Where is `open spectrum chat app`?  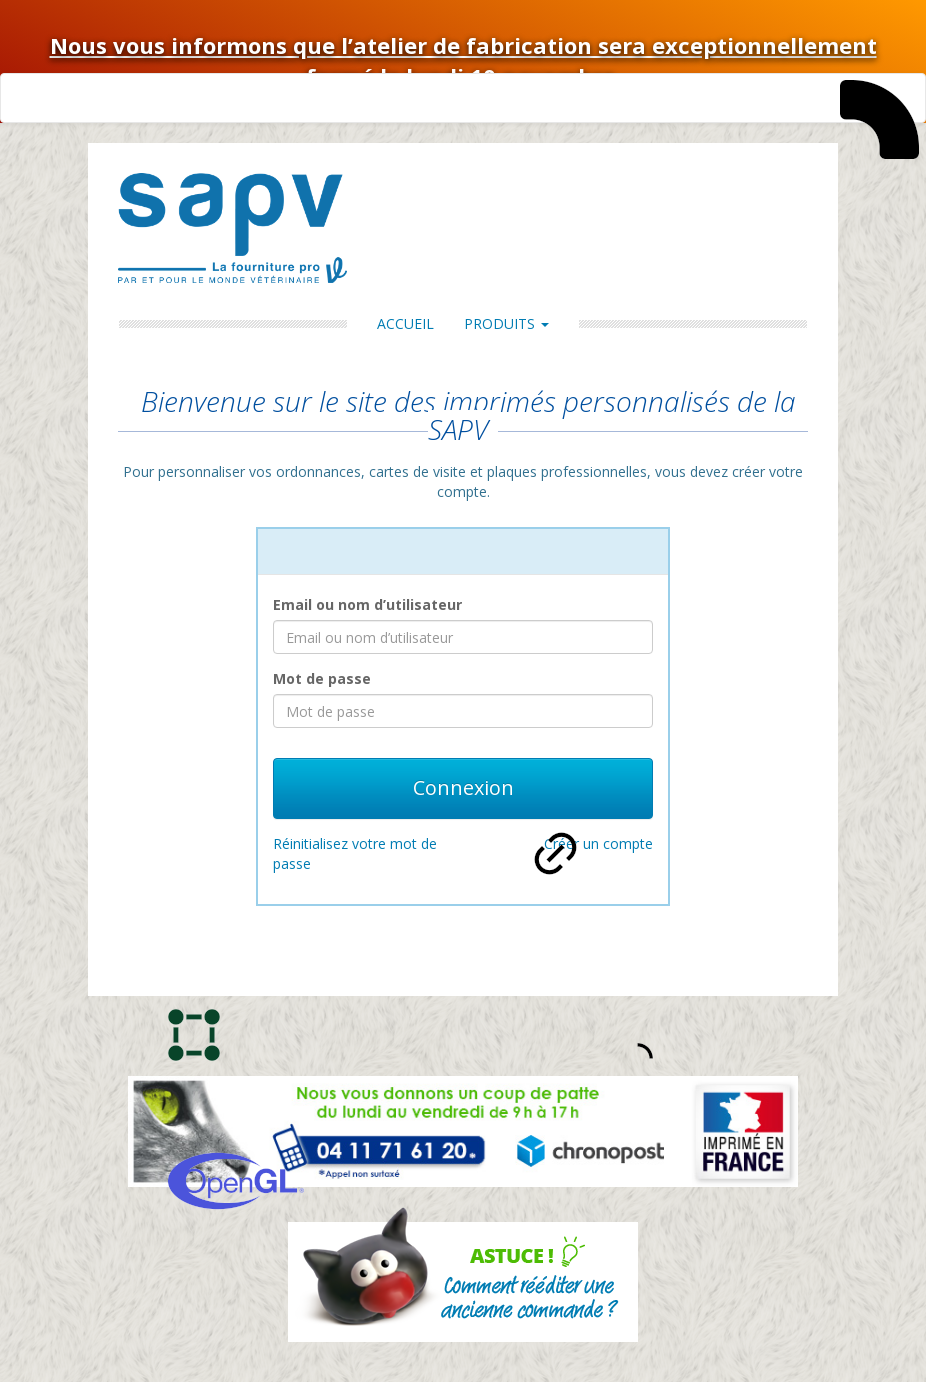 open spectrum chat app is located at coordinates (879, 119).